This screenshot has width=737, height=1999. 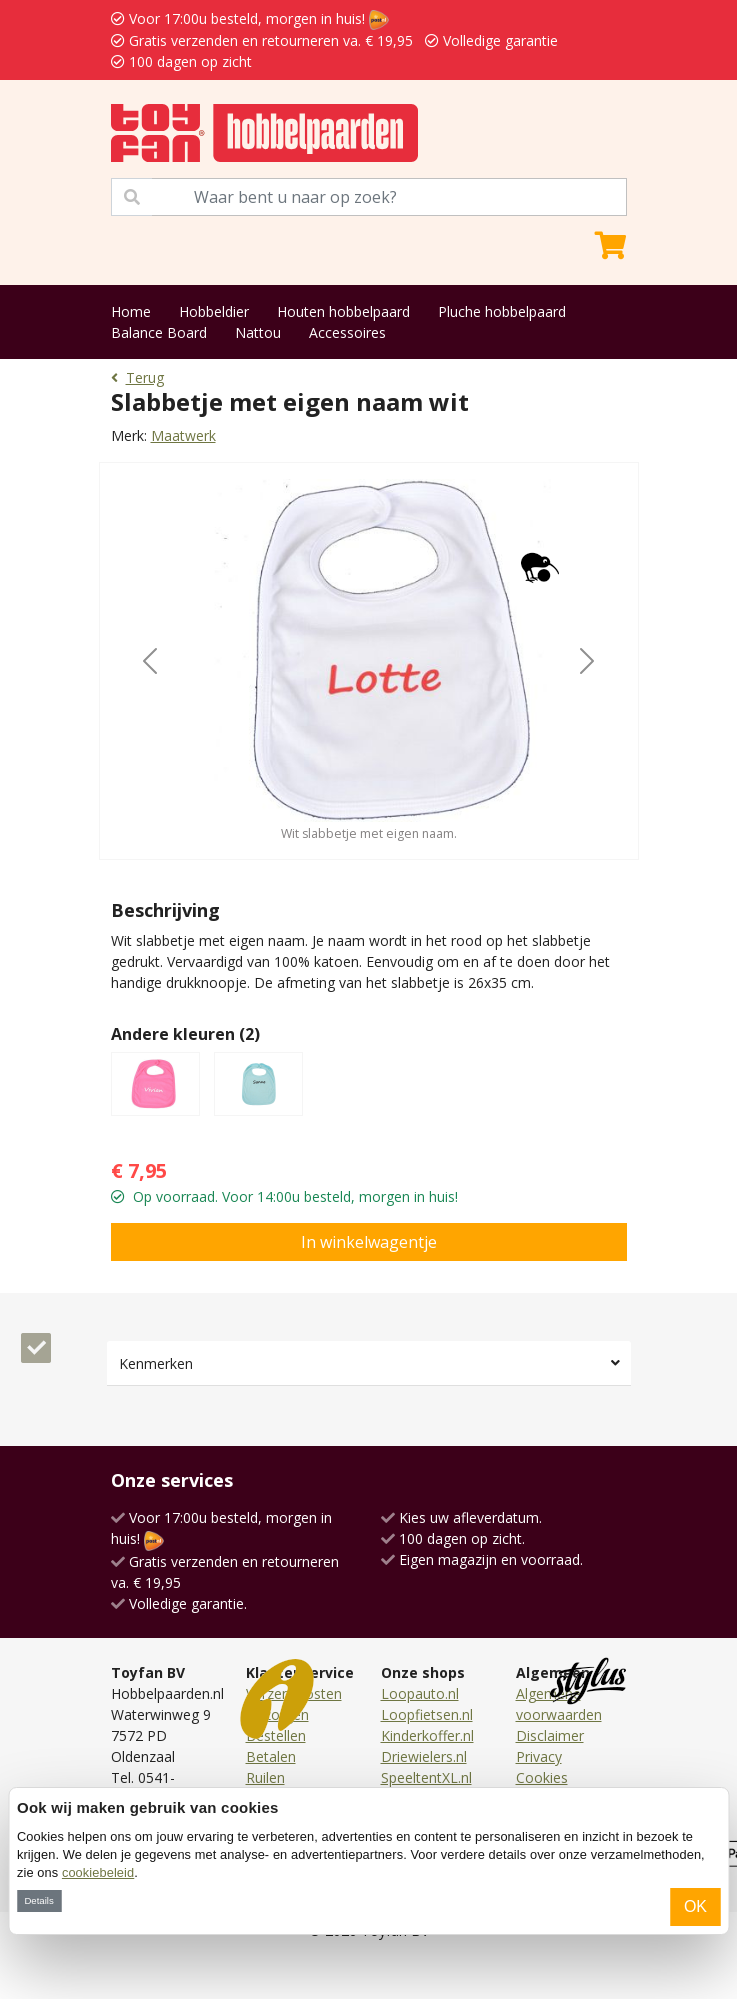 What do you see at coordinates (277, 1699) in the screenshot?
I see `open ICICI Bank app` at bounding box center [277, 1699].